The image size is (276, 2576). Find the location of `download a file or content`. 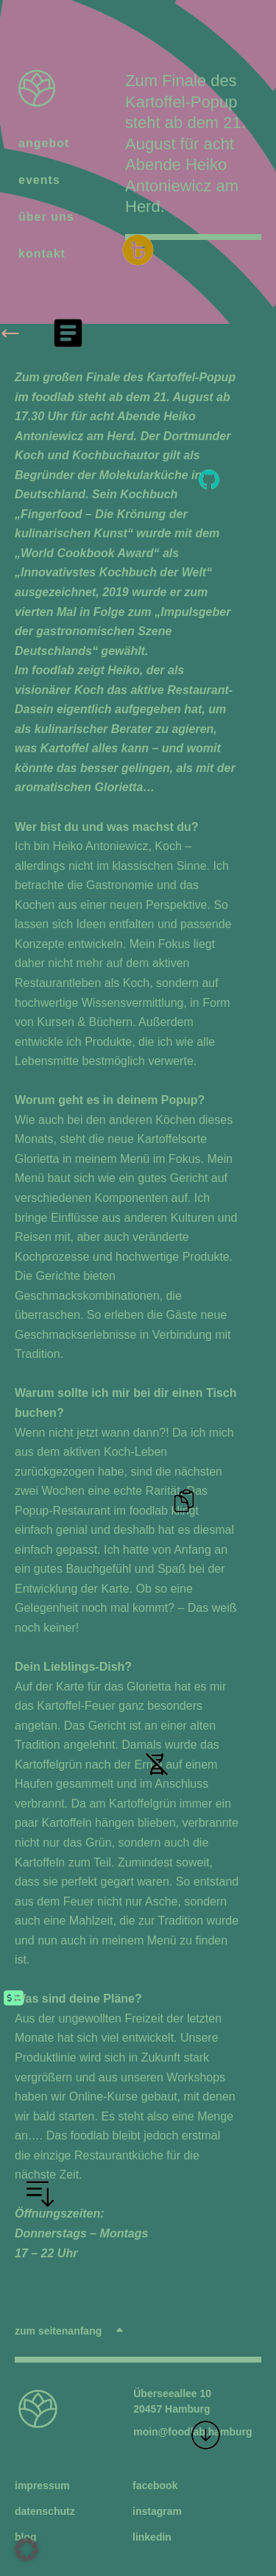

download a file or content is located at coordinates (205, 2435).